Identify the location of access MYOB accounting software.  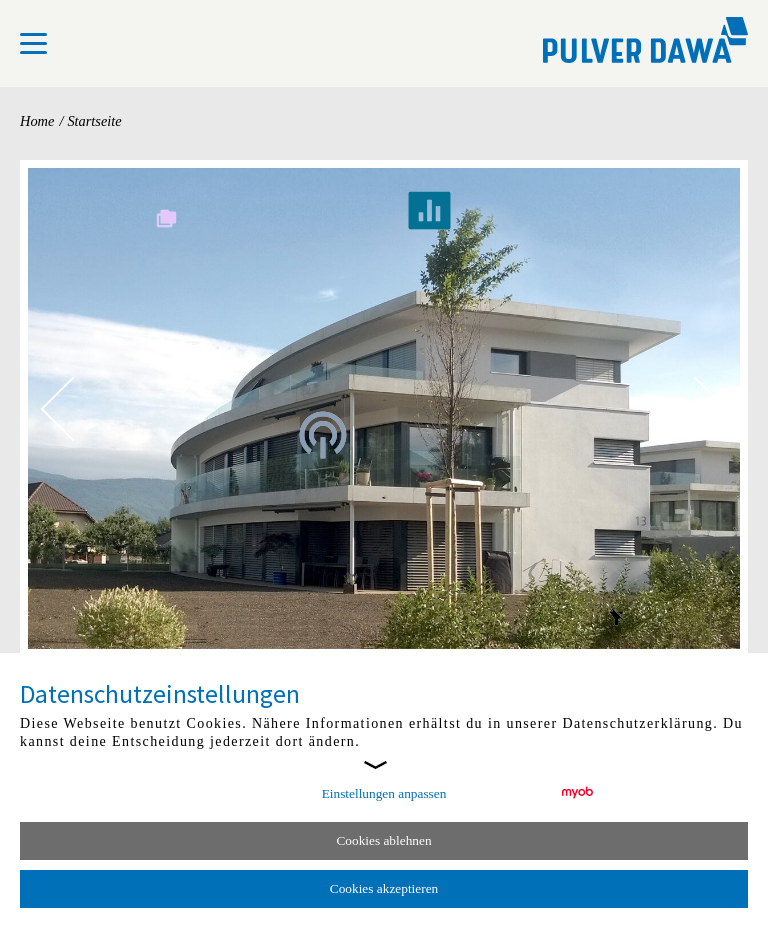
(577, 792).